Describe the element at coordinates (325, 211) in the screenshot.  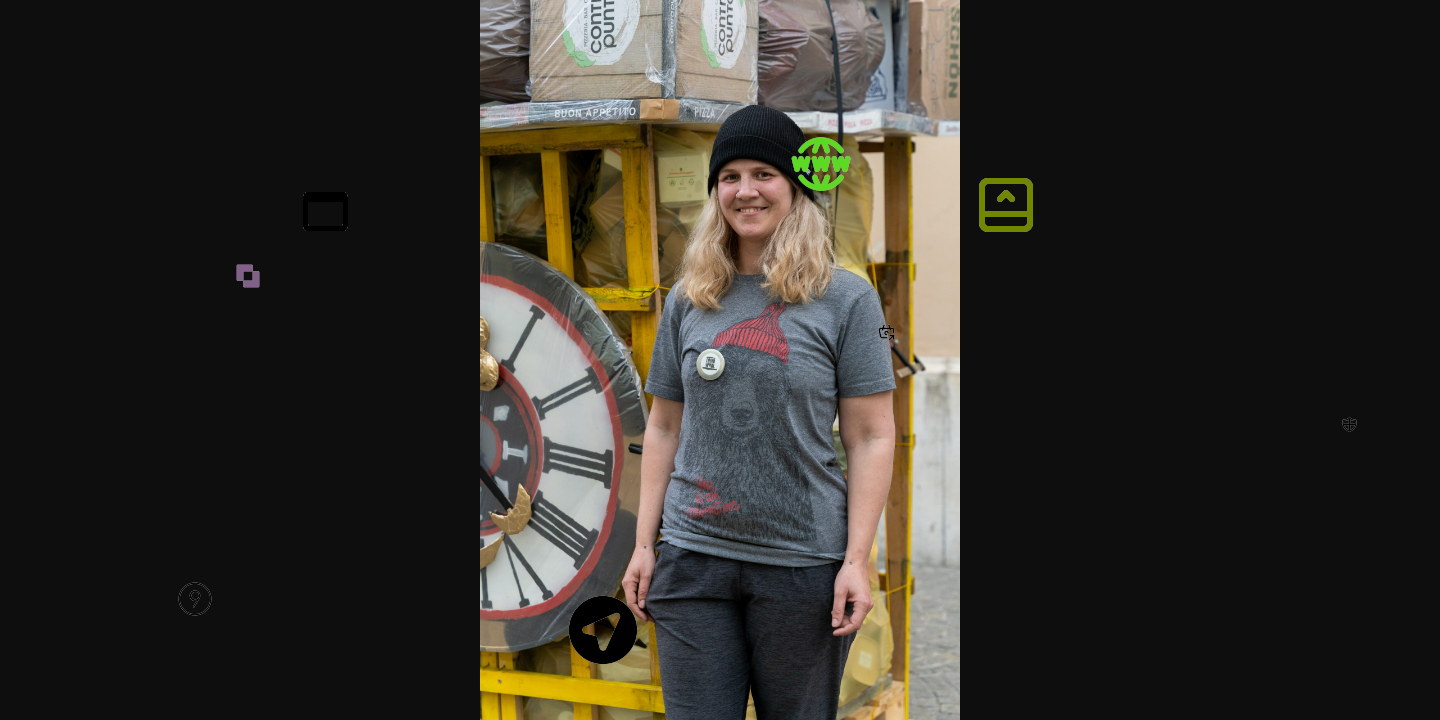
I see `open a web browser or web view` at that location.